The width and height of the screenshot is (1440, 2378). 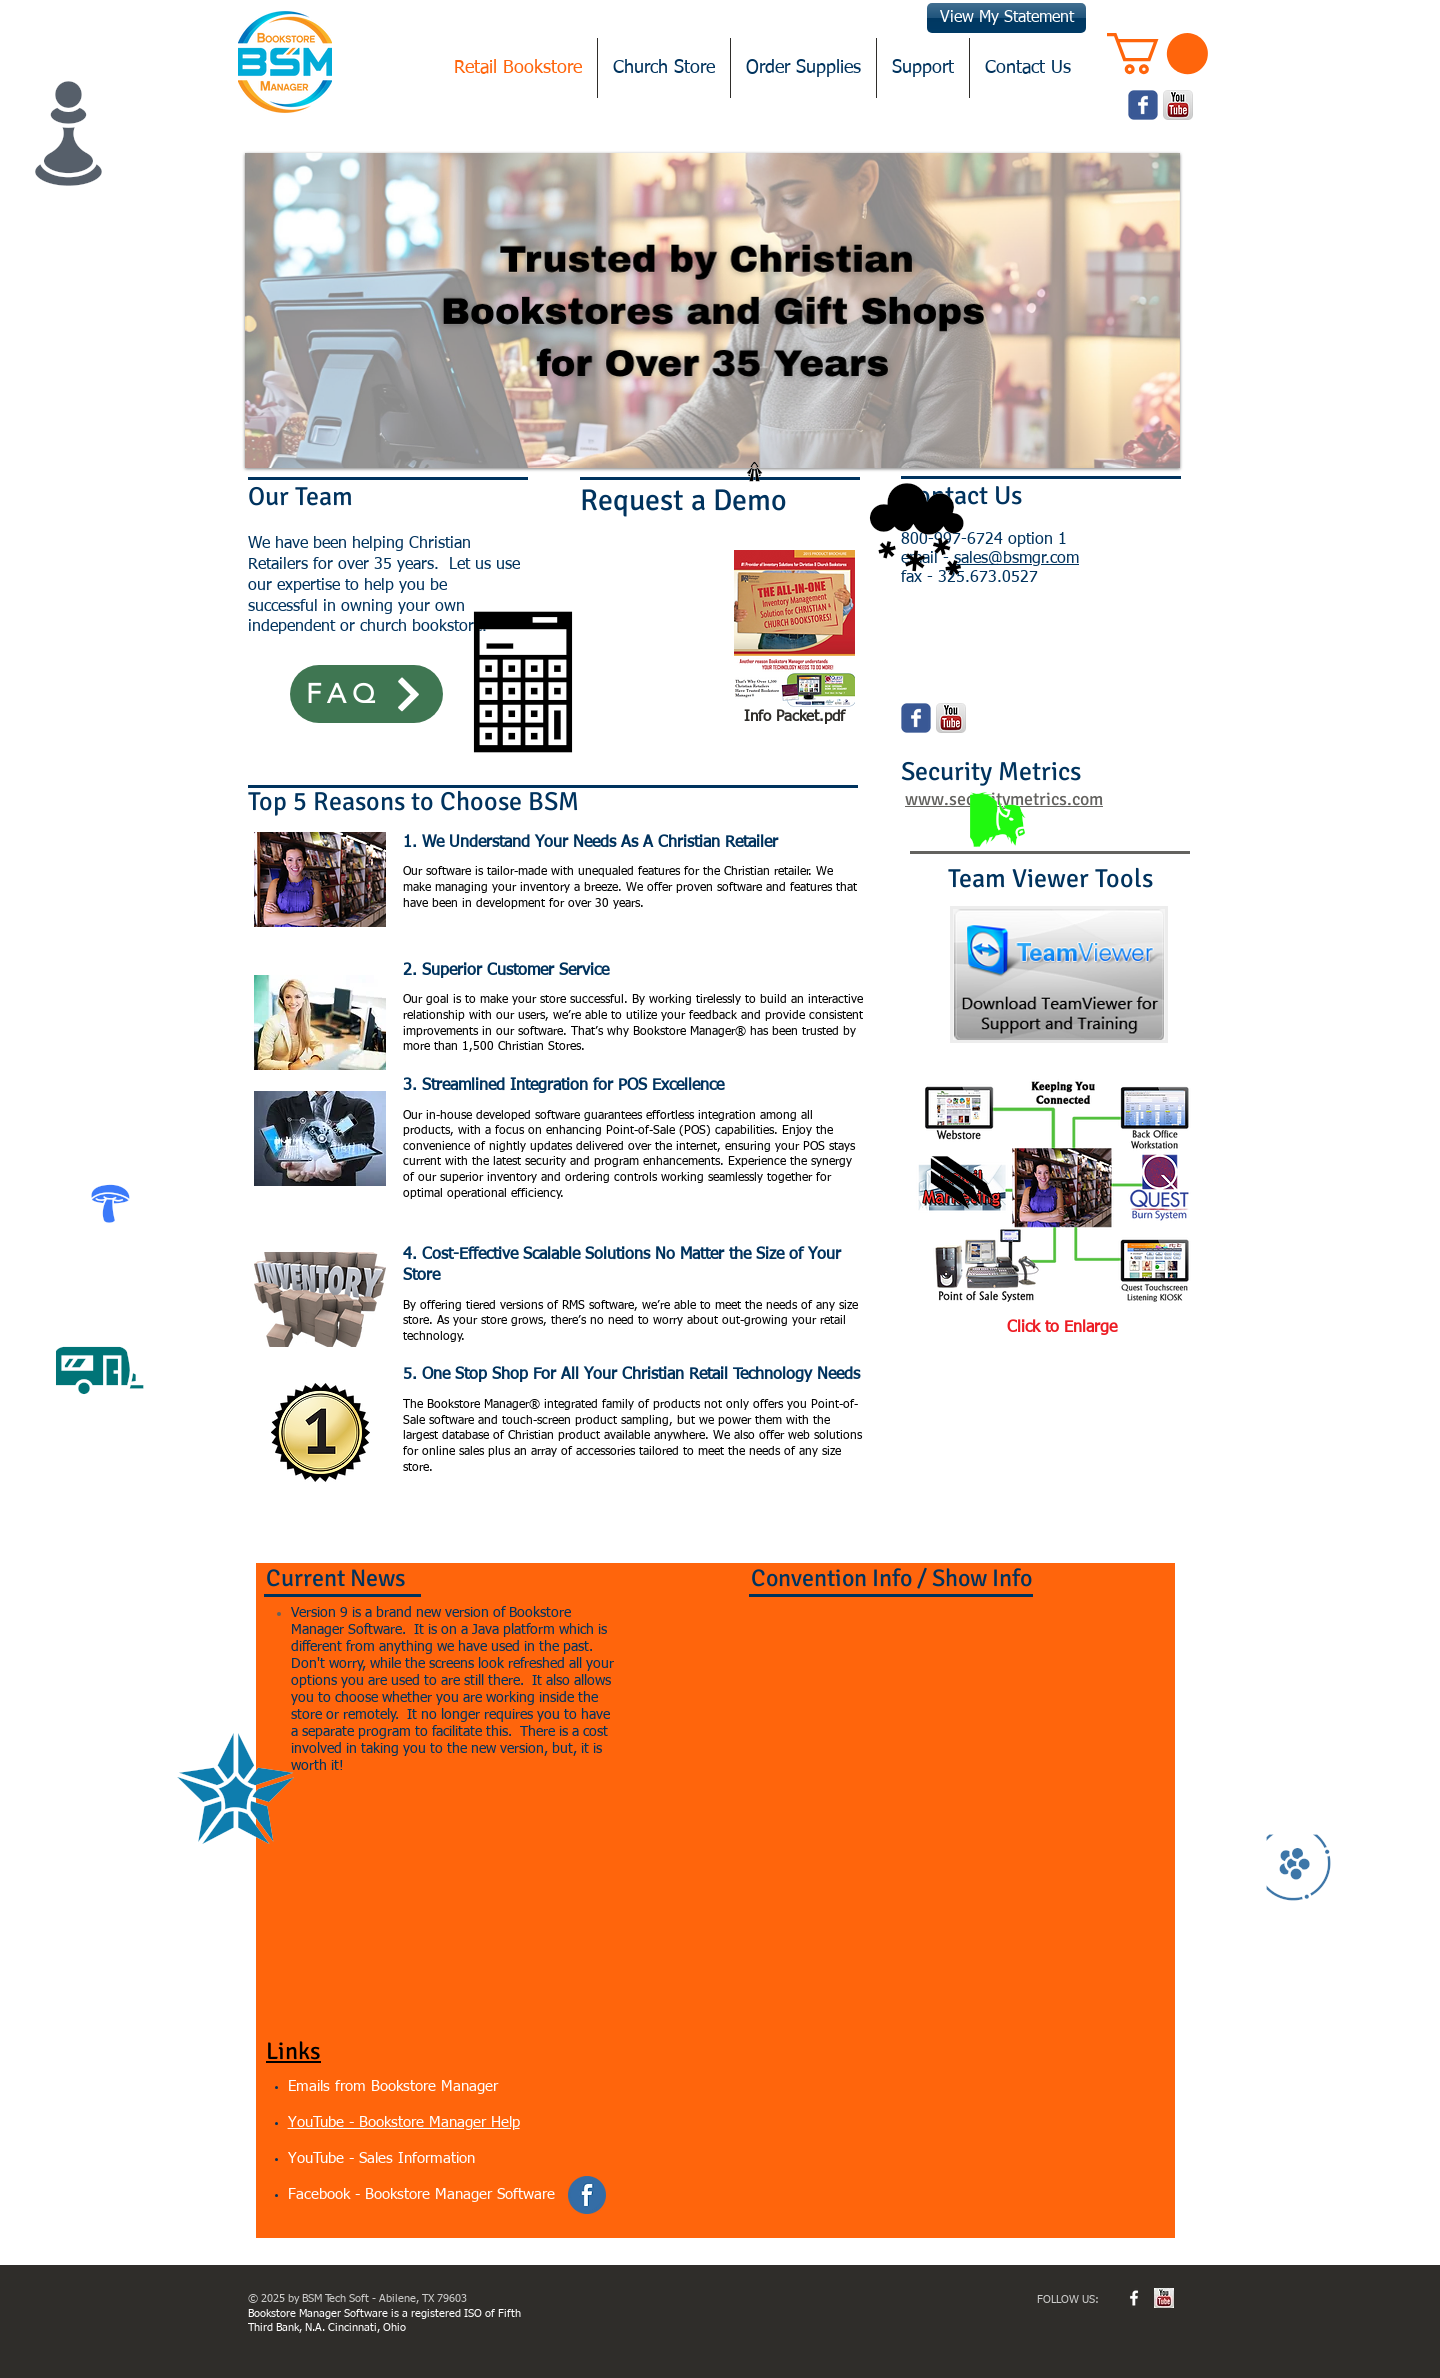 I want to click on open the calculator app, so click(x=523, y=682).